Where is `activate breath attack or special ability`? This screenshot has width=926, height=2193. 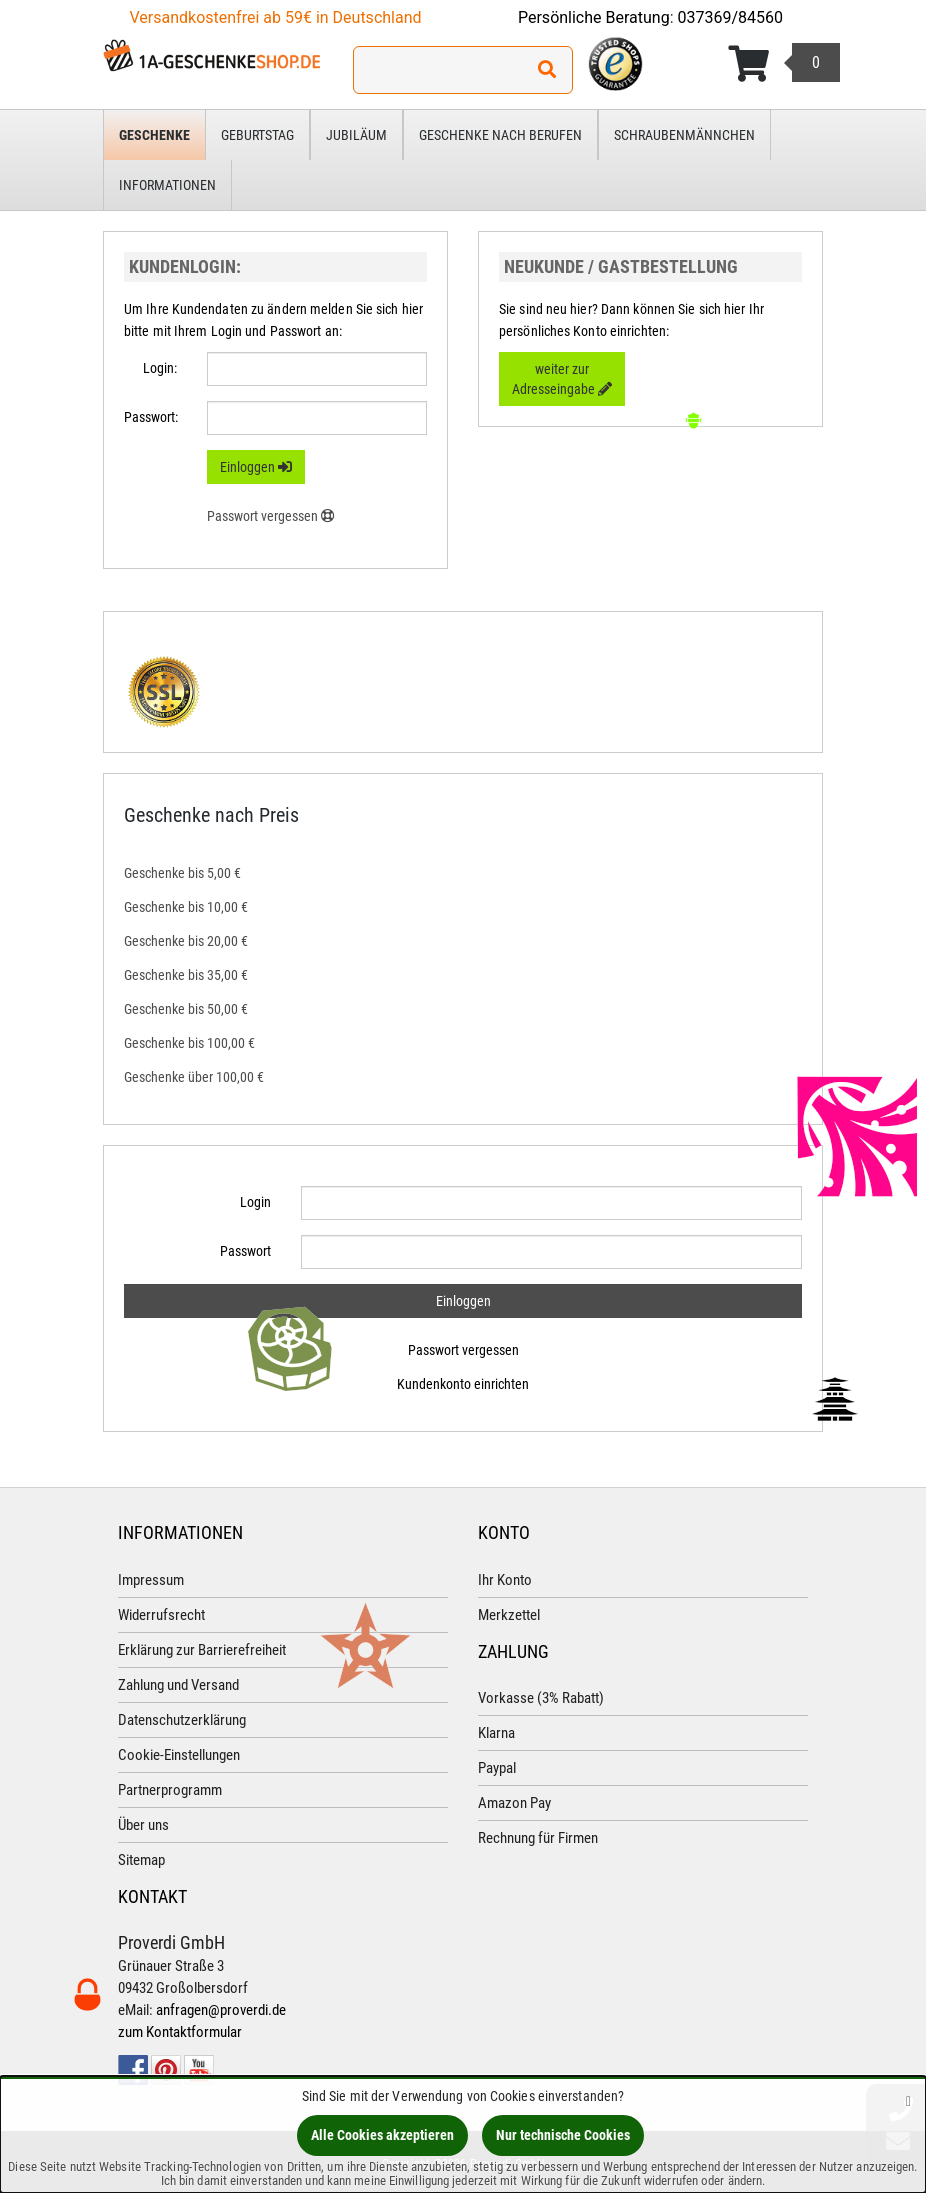
activate breath attack or special ability is located at coordinates (856, 1136).